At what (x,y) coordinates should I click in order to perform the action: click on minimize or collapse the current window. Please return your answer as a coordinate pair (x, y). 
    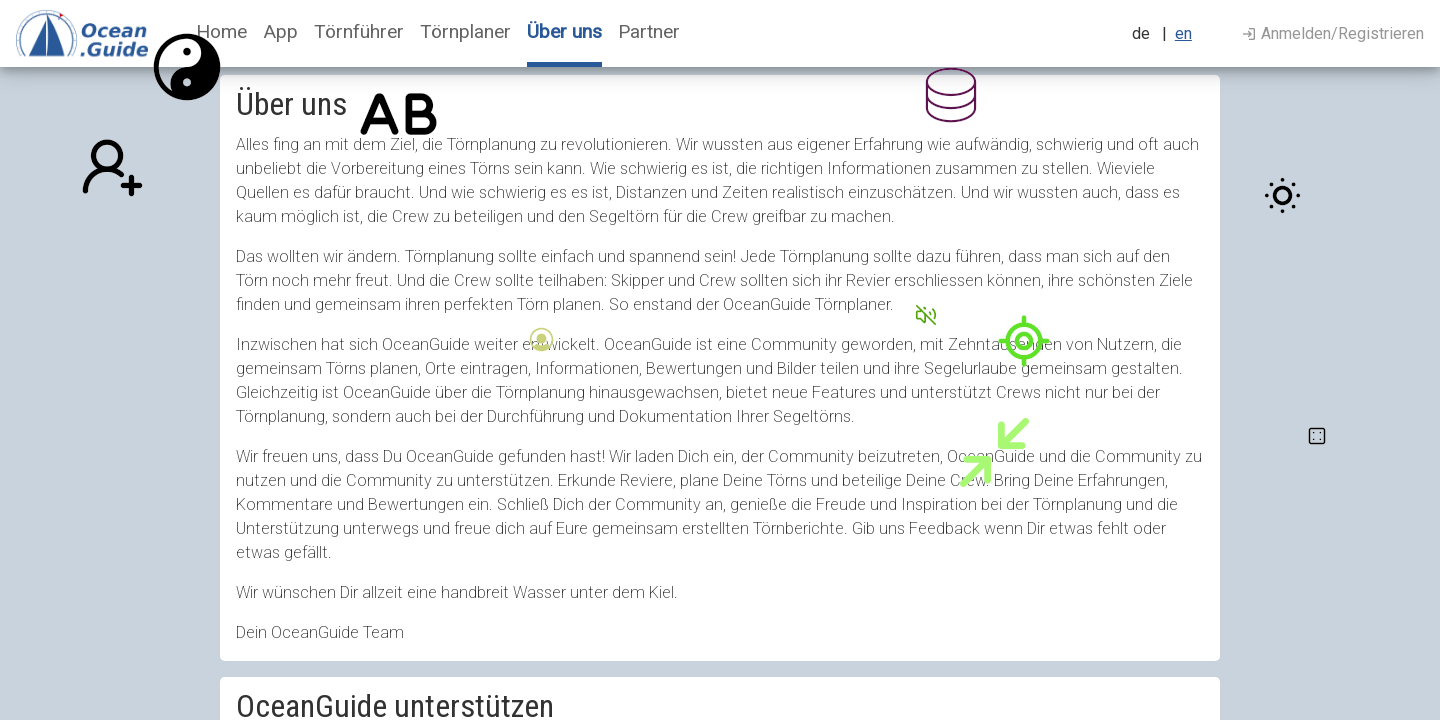
    Looking at the image, I should click on (994, 452).